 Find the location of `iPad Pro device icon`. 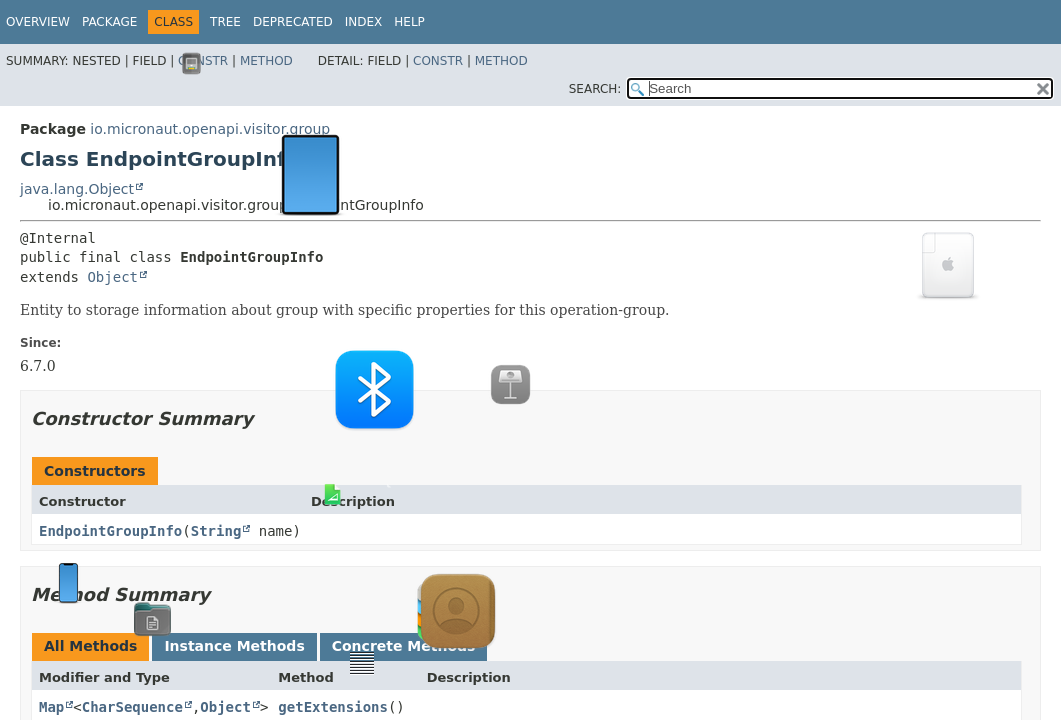

iPad Pro device icon is located at coordinates (310, 175).